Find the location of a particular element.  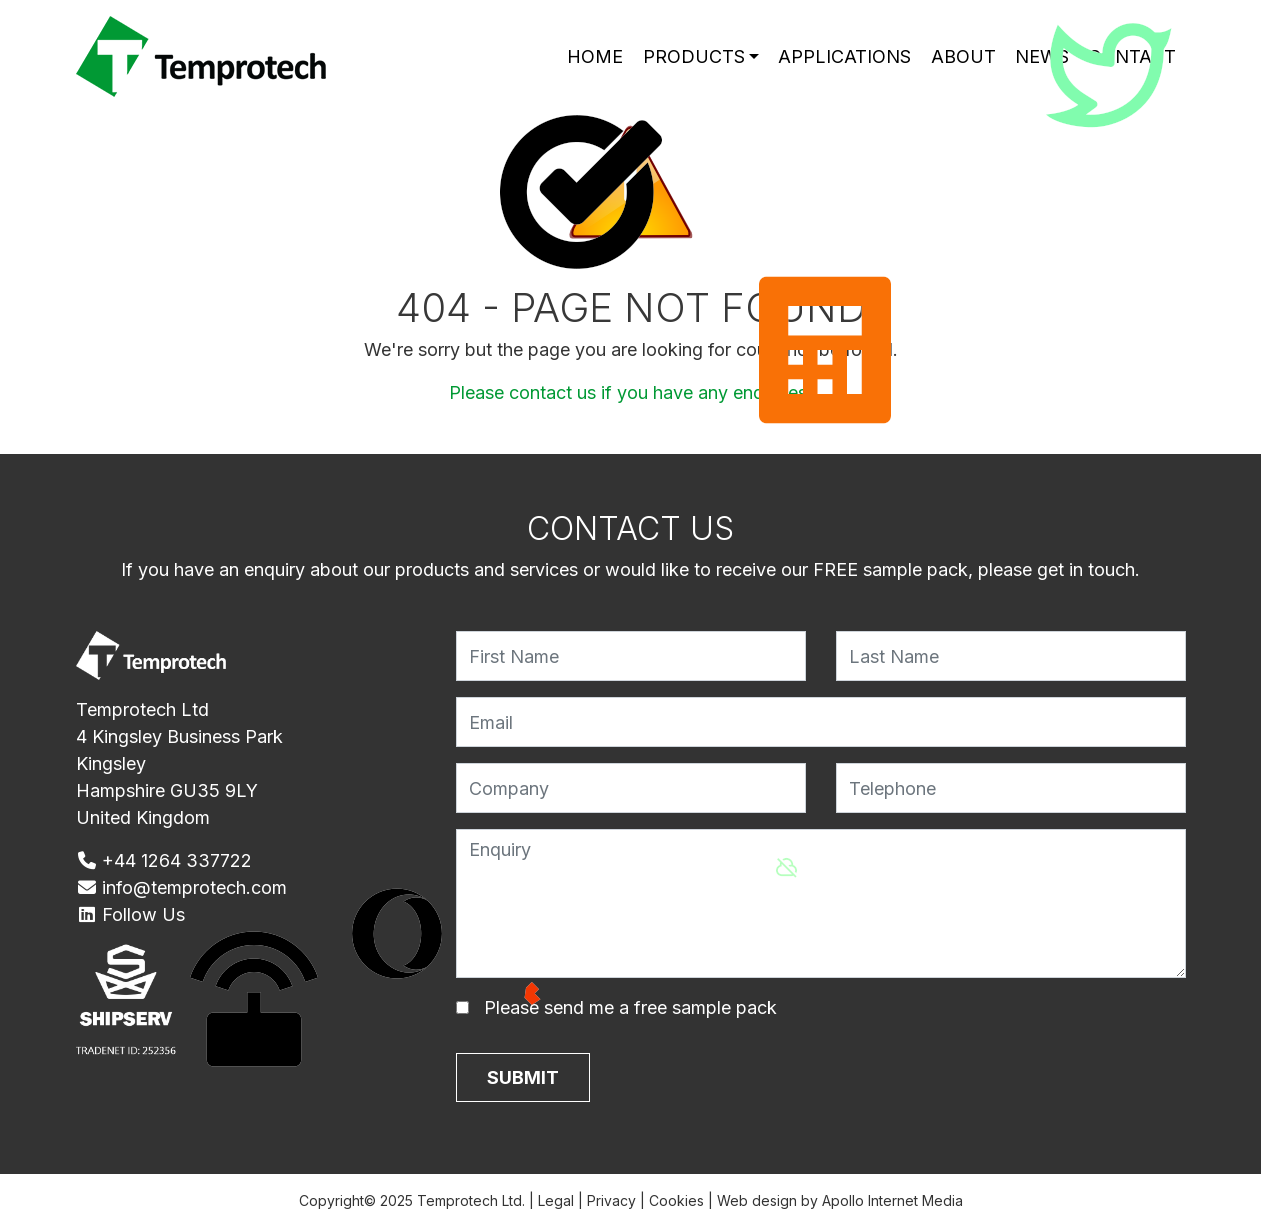

bulma CSS framework logo is located at coordinates (532, 993).